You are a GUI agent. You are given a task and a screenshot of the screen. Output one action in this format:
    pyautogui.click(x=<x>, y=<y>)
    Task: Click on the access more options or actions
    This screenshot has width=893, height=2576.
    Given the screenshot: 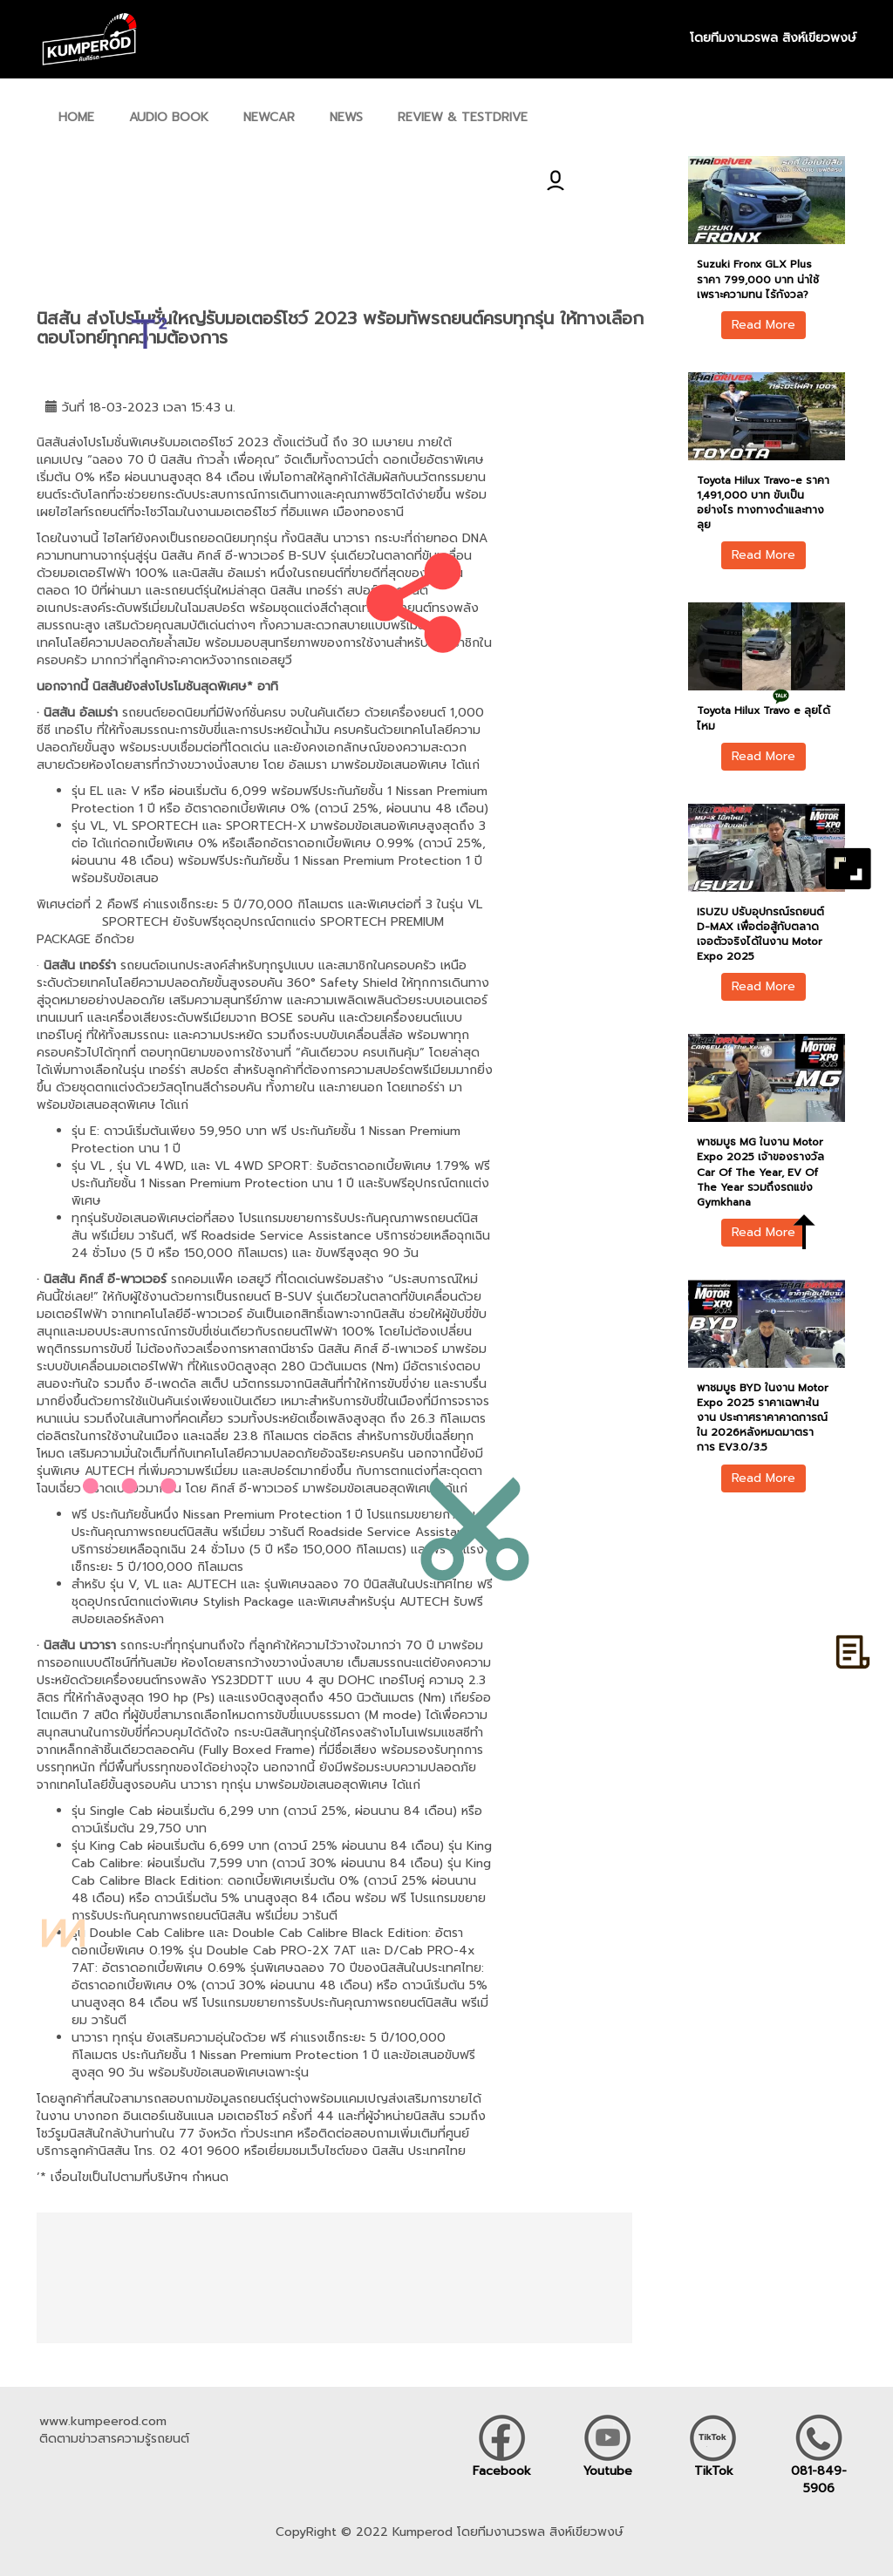 What is the action you would take?
    pyautogui.click(x=129, y=1485)
    